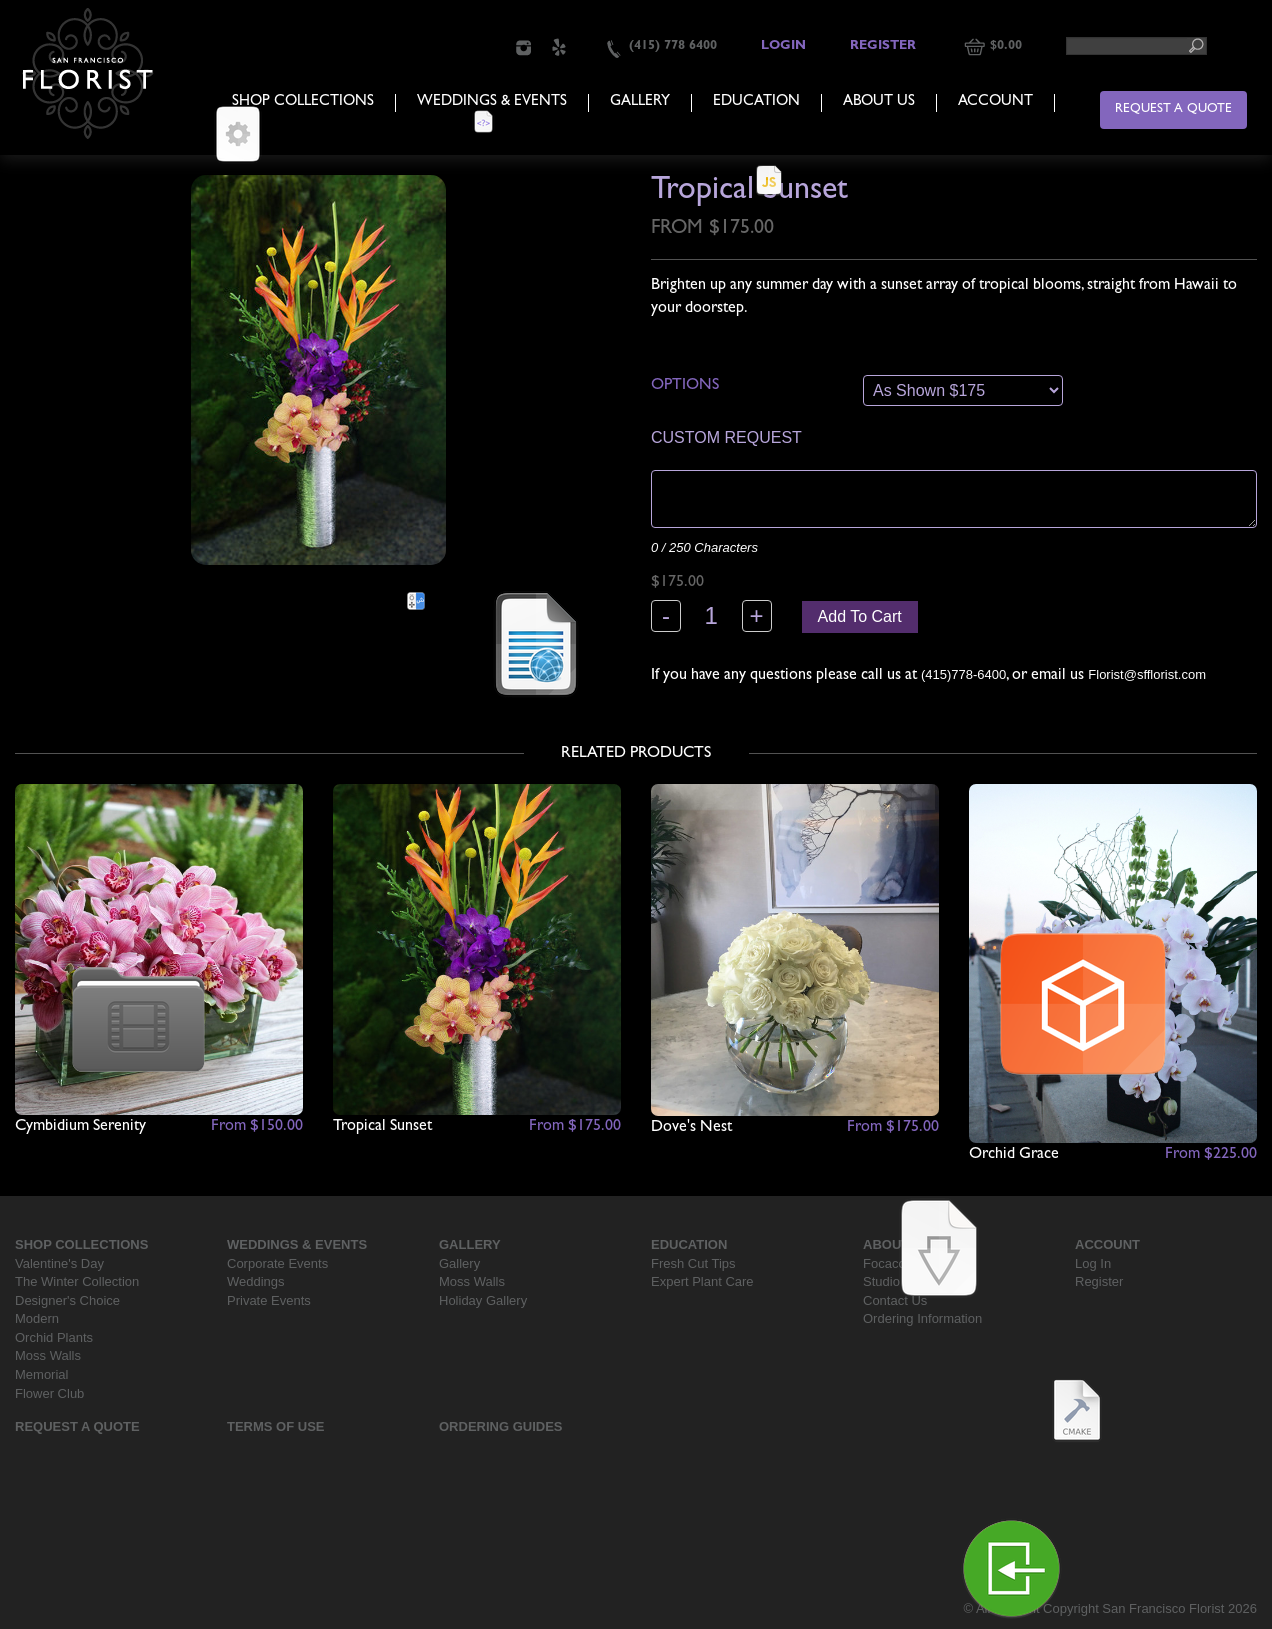 Image resolution: width=1272 pixels, height=1629 pixels. Describe the element at coordinates (939, 1248) in the screenshot. I see `install file or package` at that location.